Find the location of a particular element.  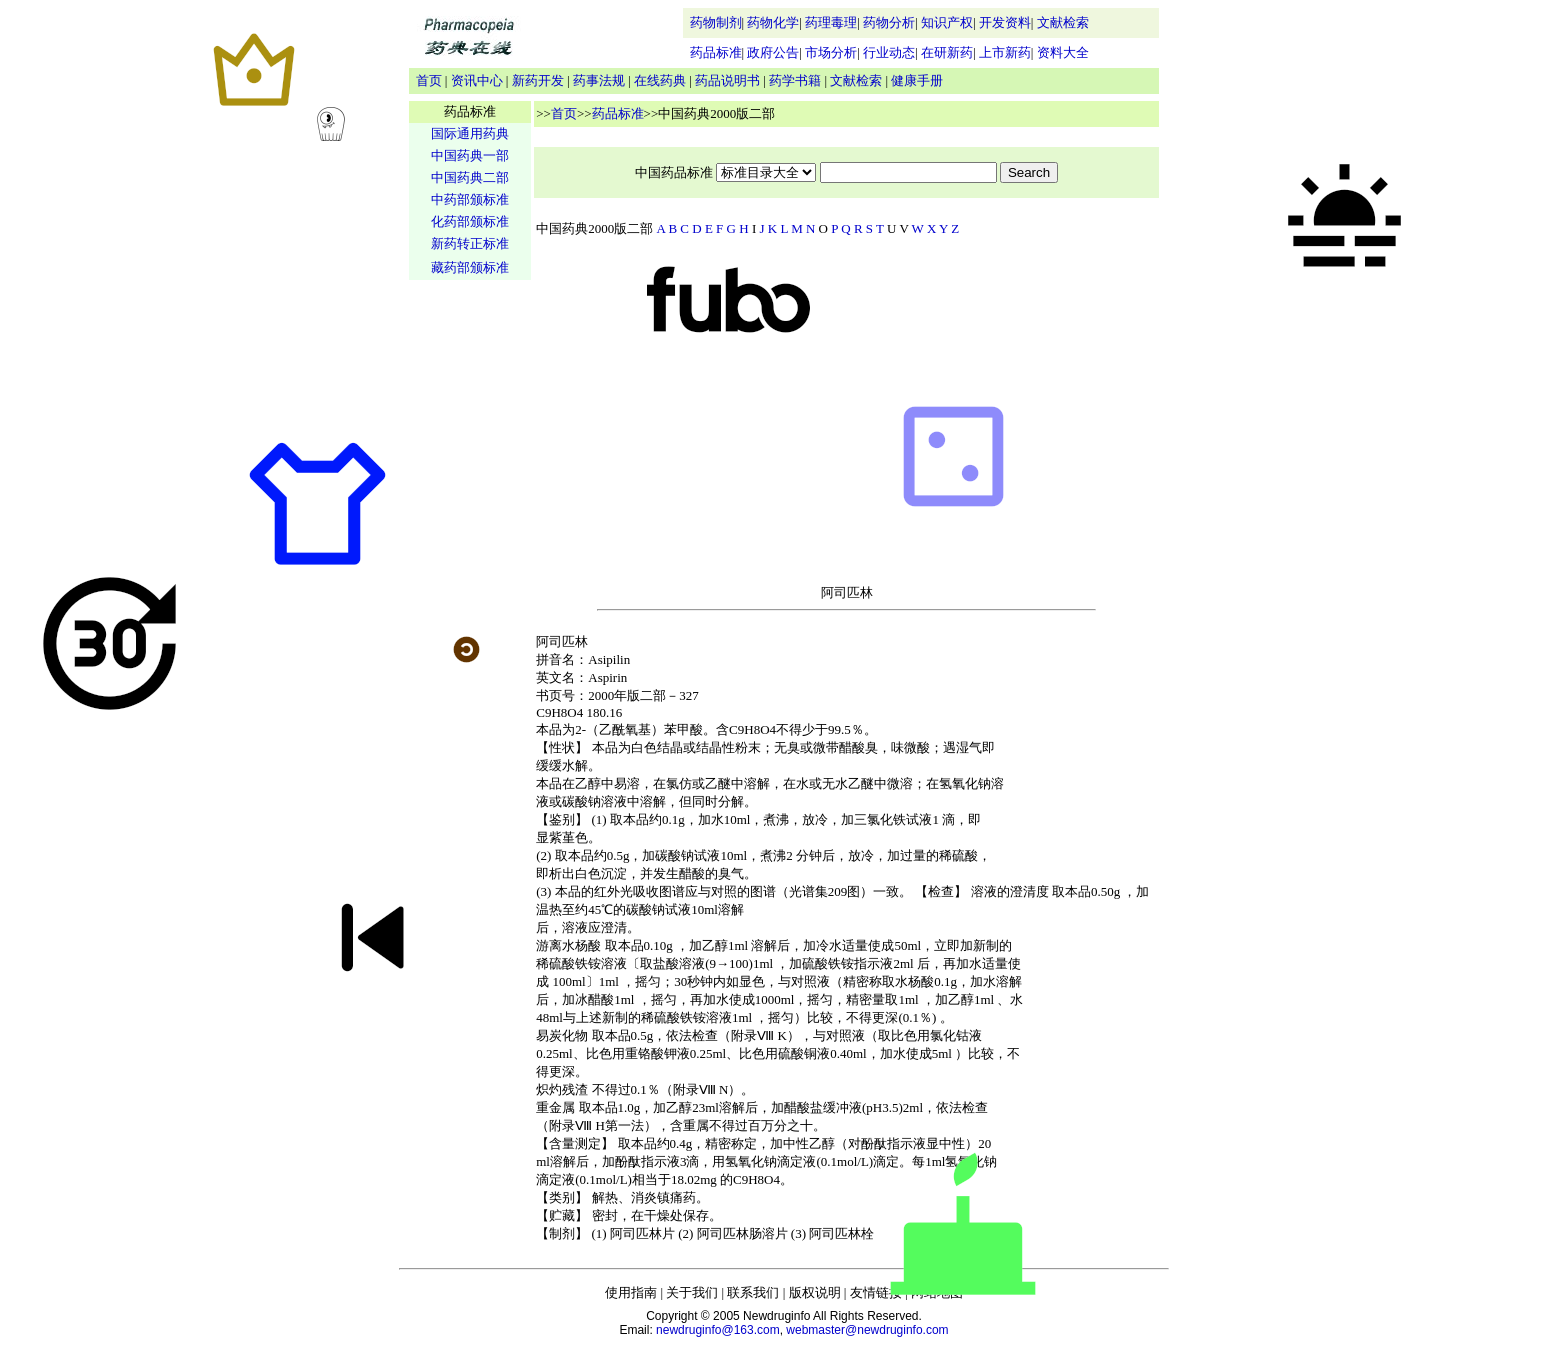

open the fuboTV streaming app is located at coordinates (728, 299).